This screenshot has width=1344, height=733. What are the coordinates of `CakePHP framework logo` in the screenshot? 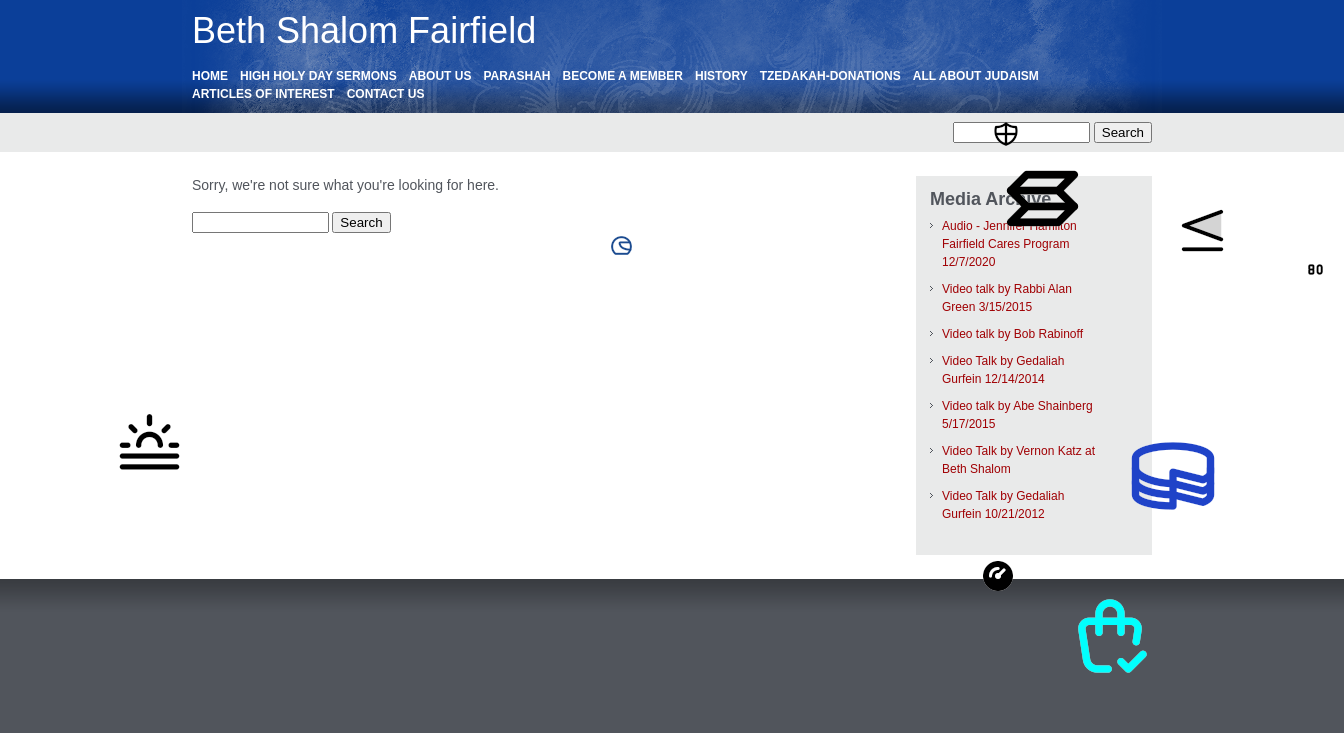 It's located at (1173, 476).